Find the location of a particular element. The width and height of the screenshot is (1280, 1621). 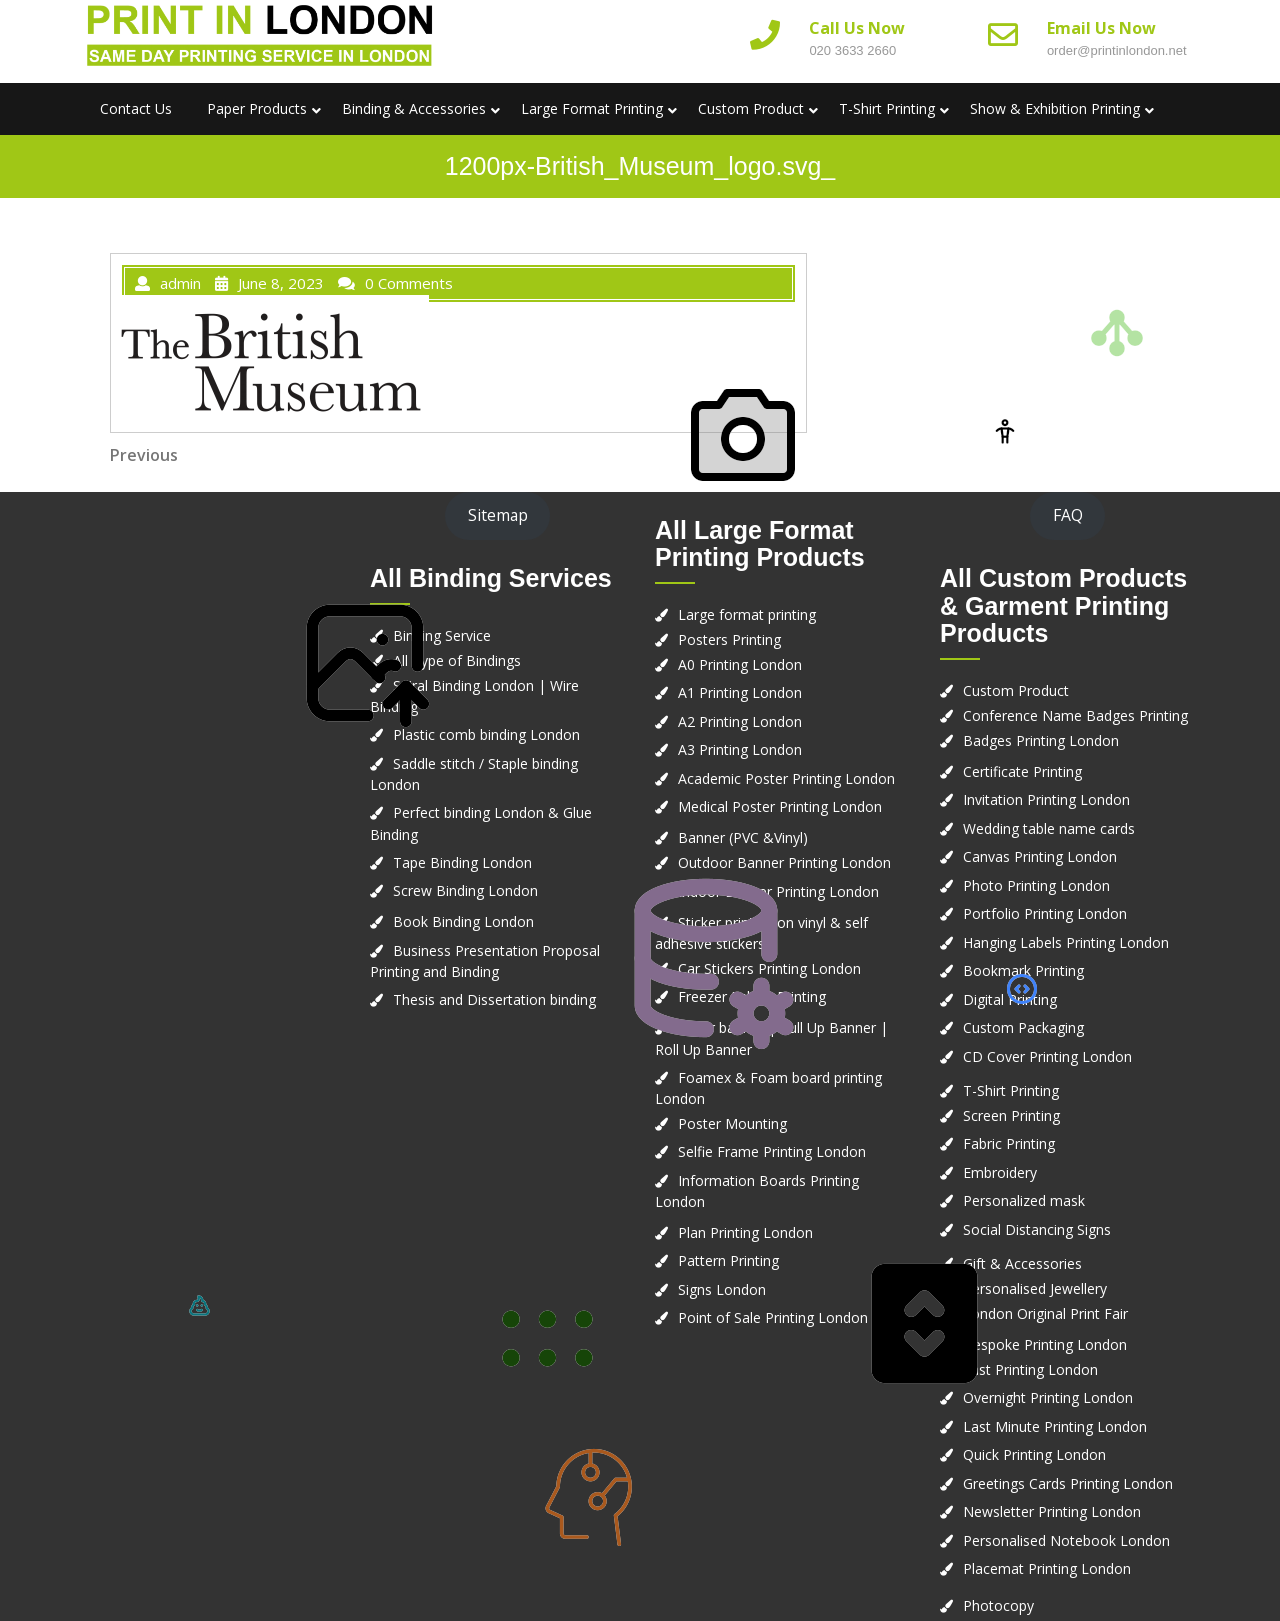

access elevator controls or floor selection is located at coordinates (924, 1323).